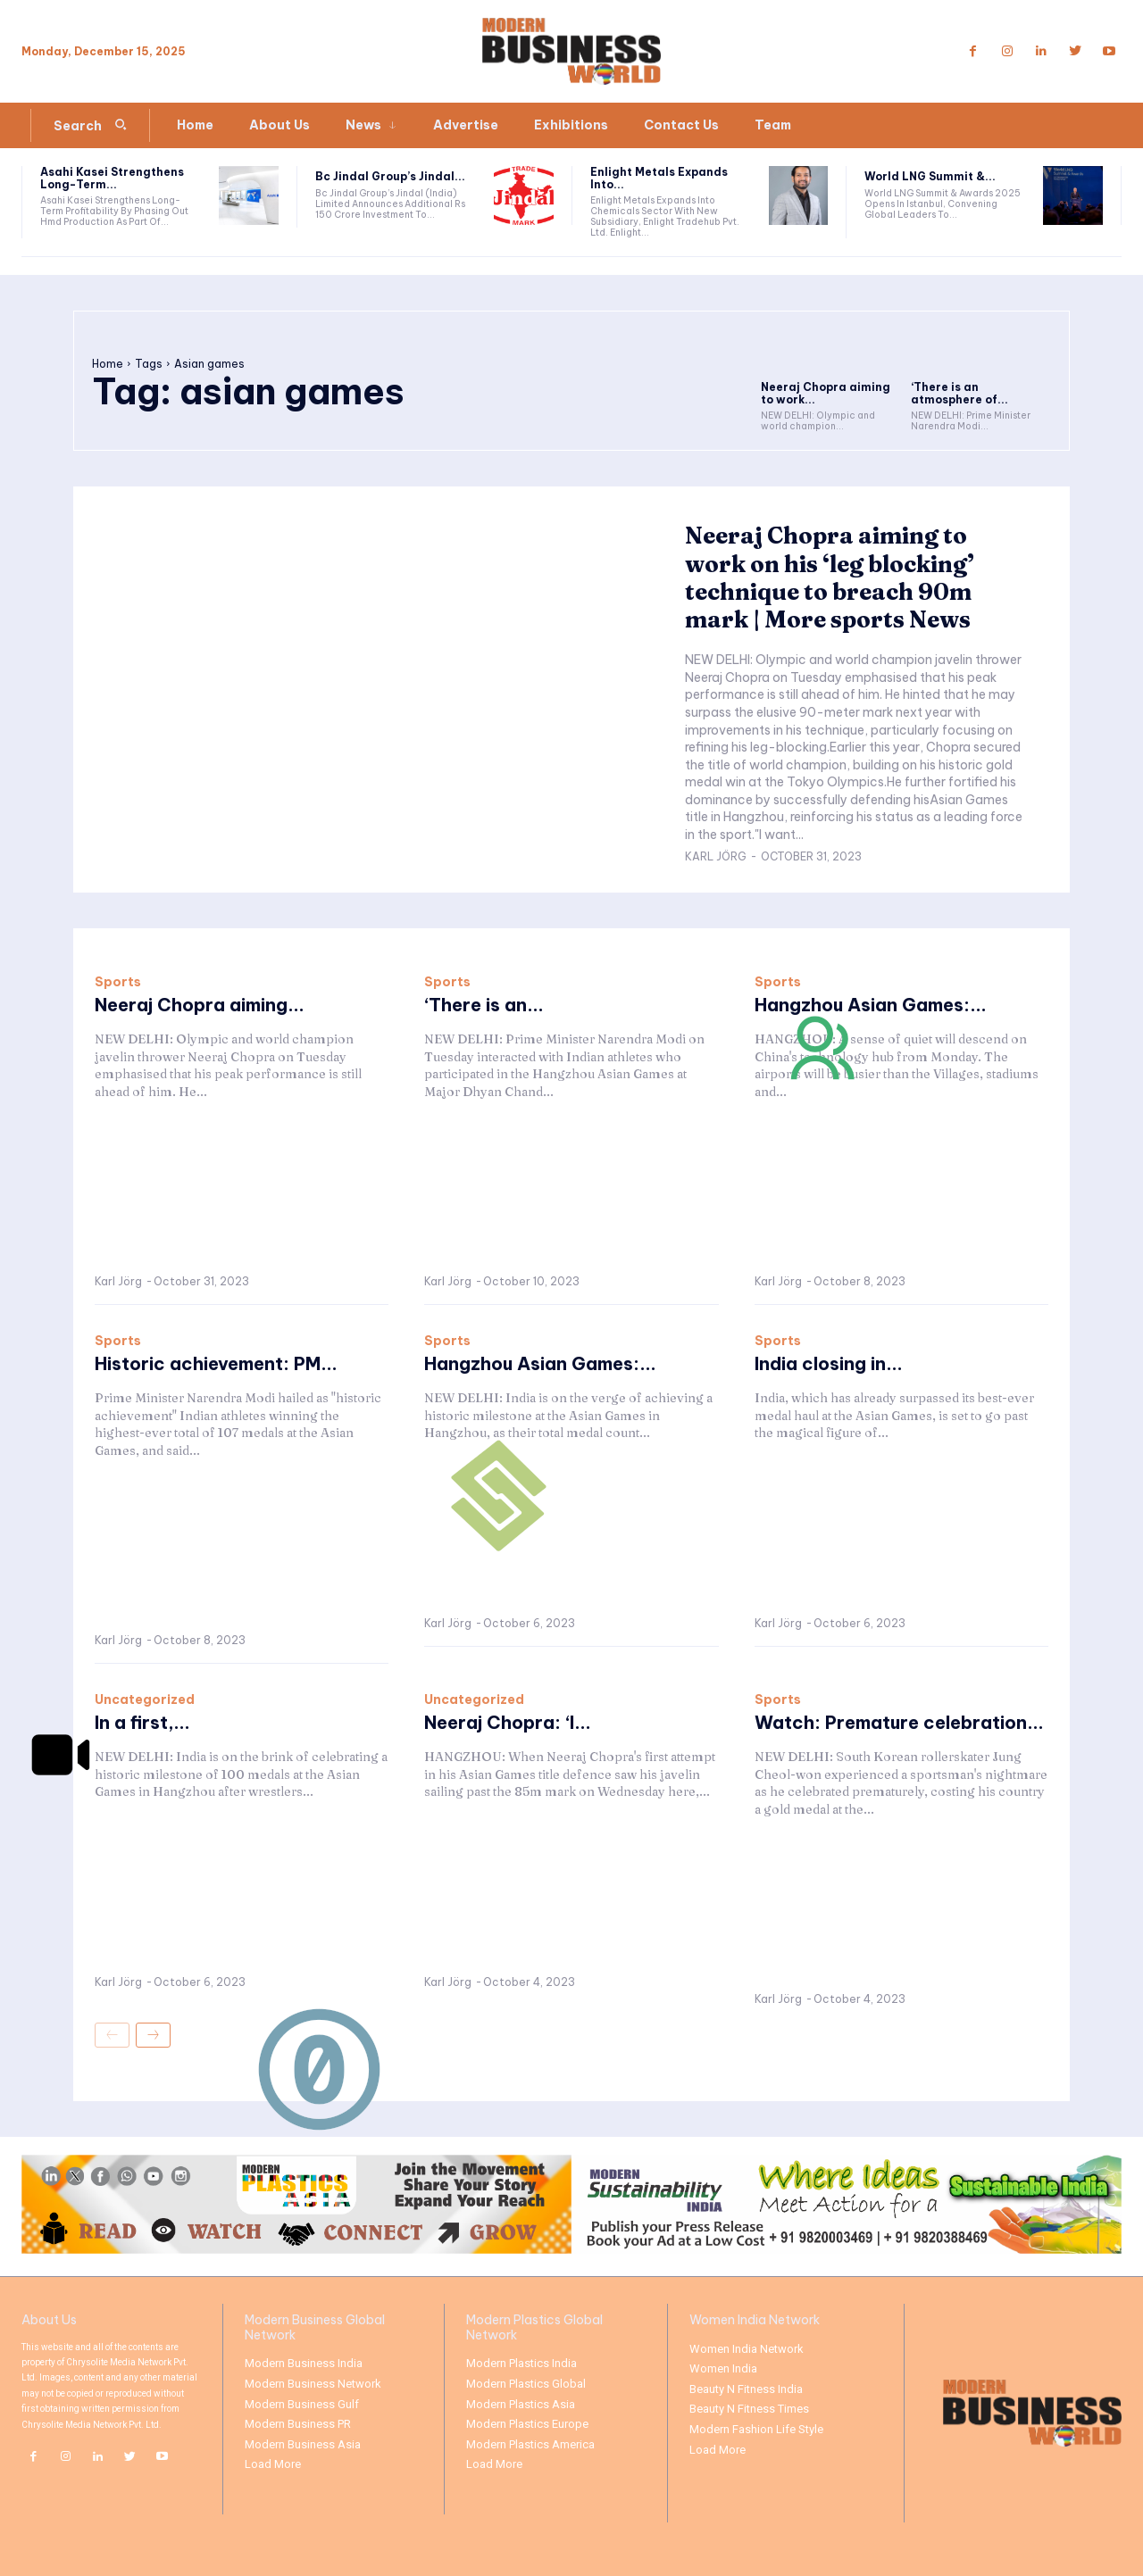 The height and width of the screenshot is (2576, 1143). I want to click on start a video call, so click(59, 1755).